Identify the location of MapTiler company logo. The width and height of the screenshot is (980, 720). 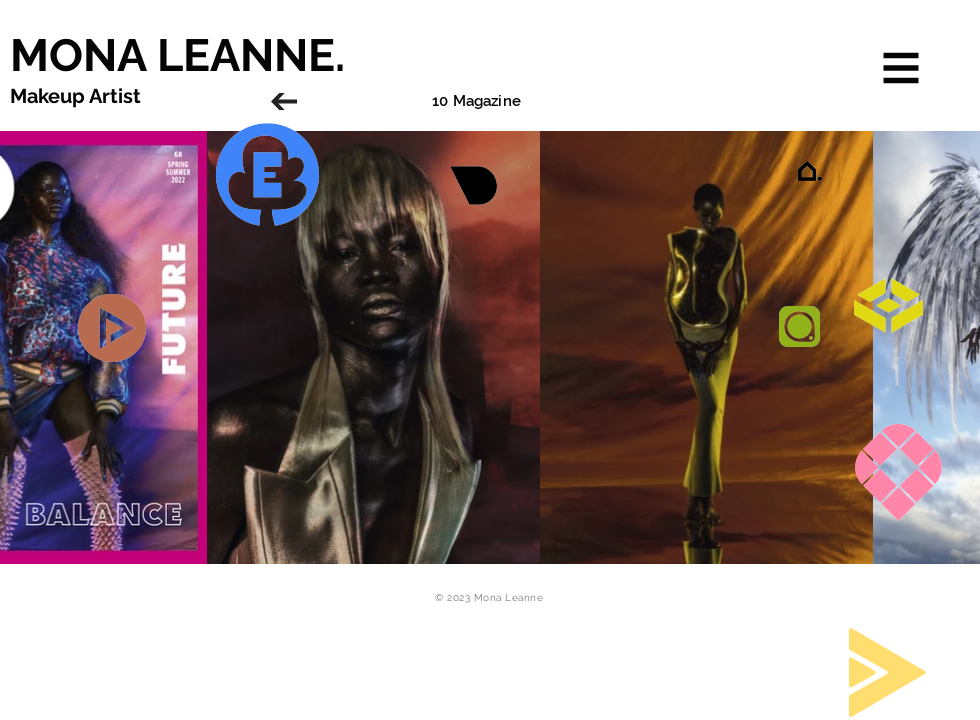
(898, 472).